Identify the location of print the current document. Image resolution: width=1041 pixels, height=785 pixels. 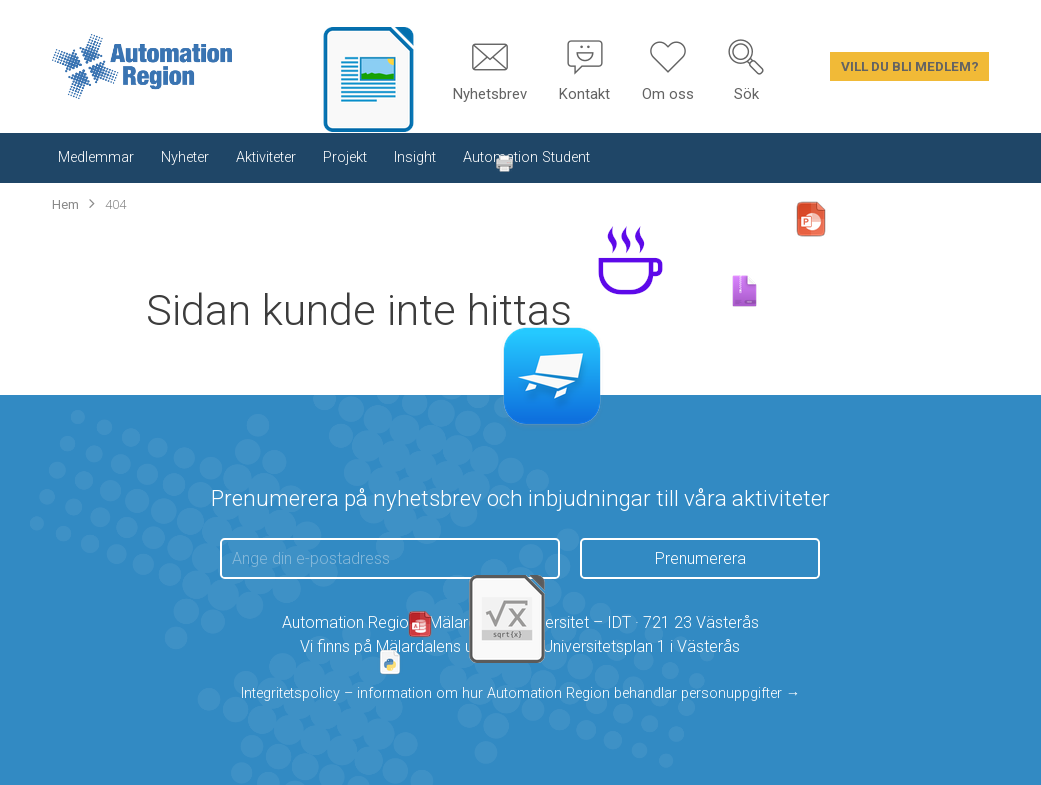
(504, 163).